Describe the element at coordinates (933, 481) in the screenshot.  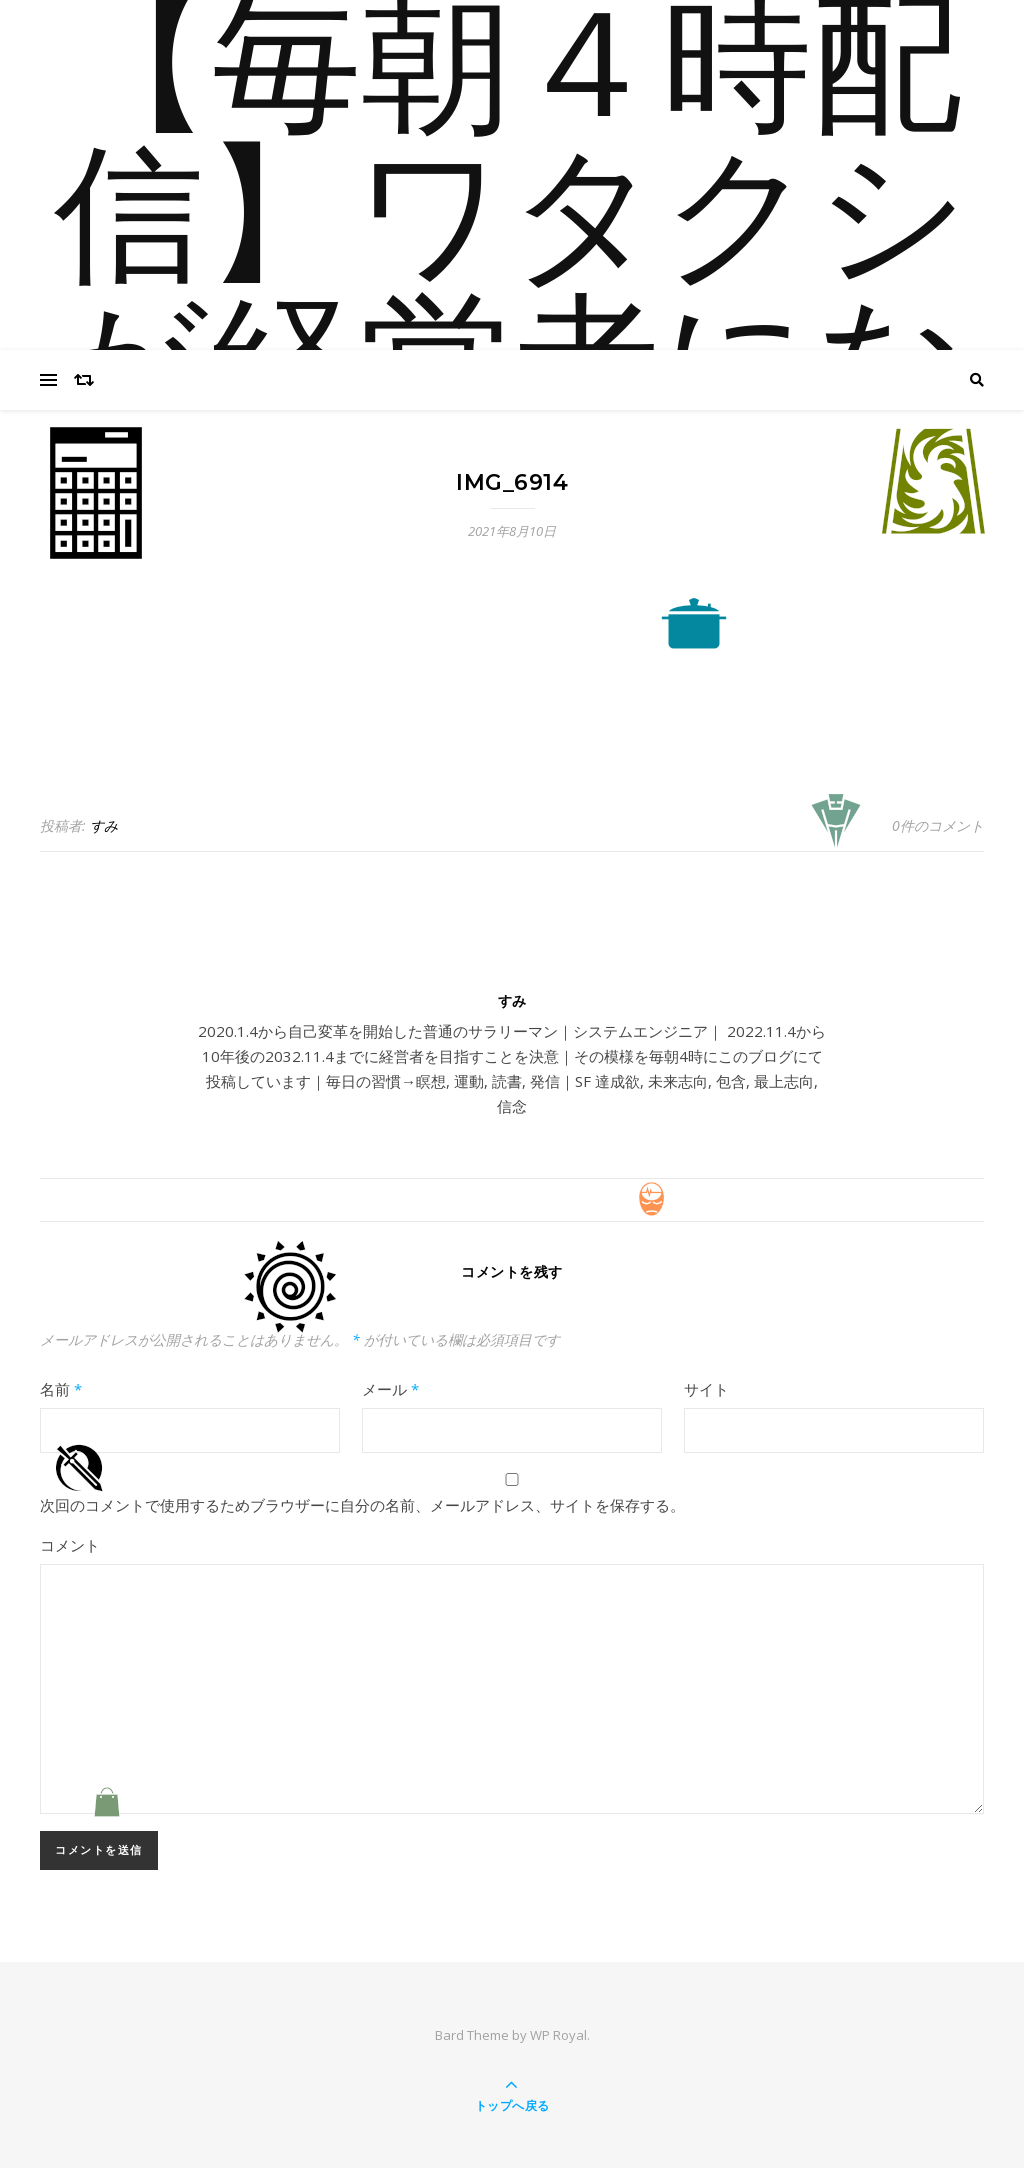
I see `enter a magical portal or gateway` at that location.